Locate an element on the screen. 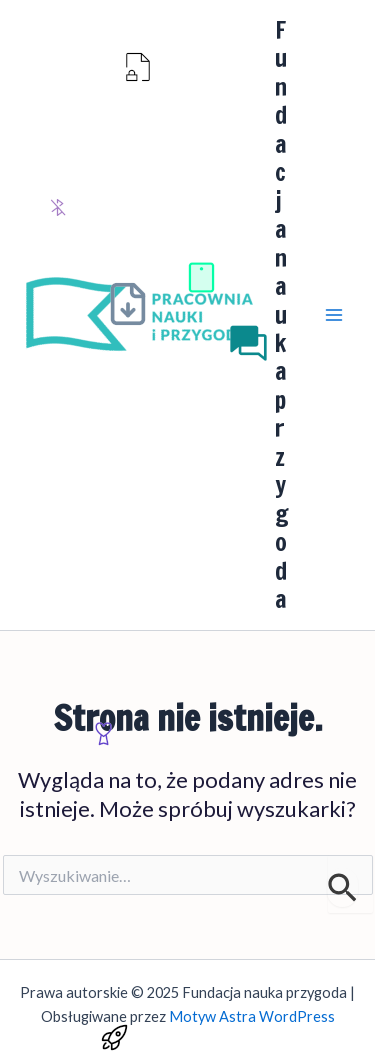 Image resolution: width=375 pixels, height=1060 pixels. tablet device with front-facing camera is located at coordinates (201, 277).